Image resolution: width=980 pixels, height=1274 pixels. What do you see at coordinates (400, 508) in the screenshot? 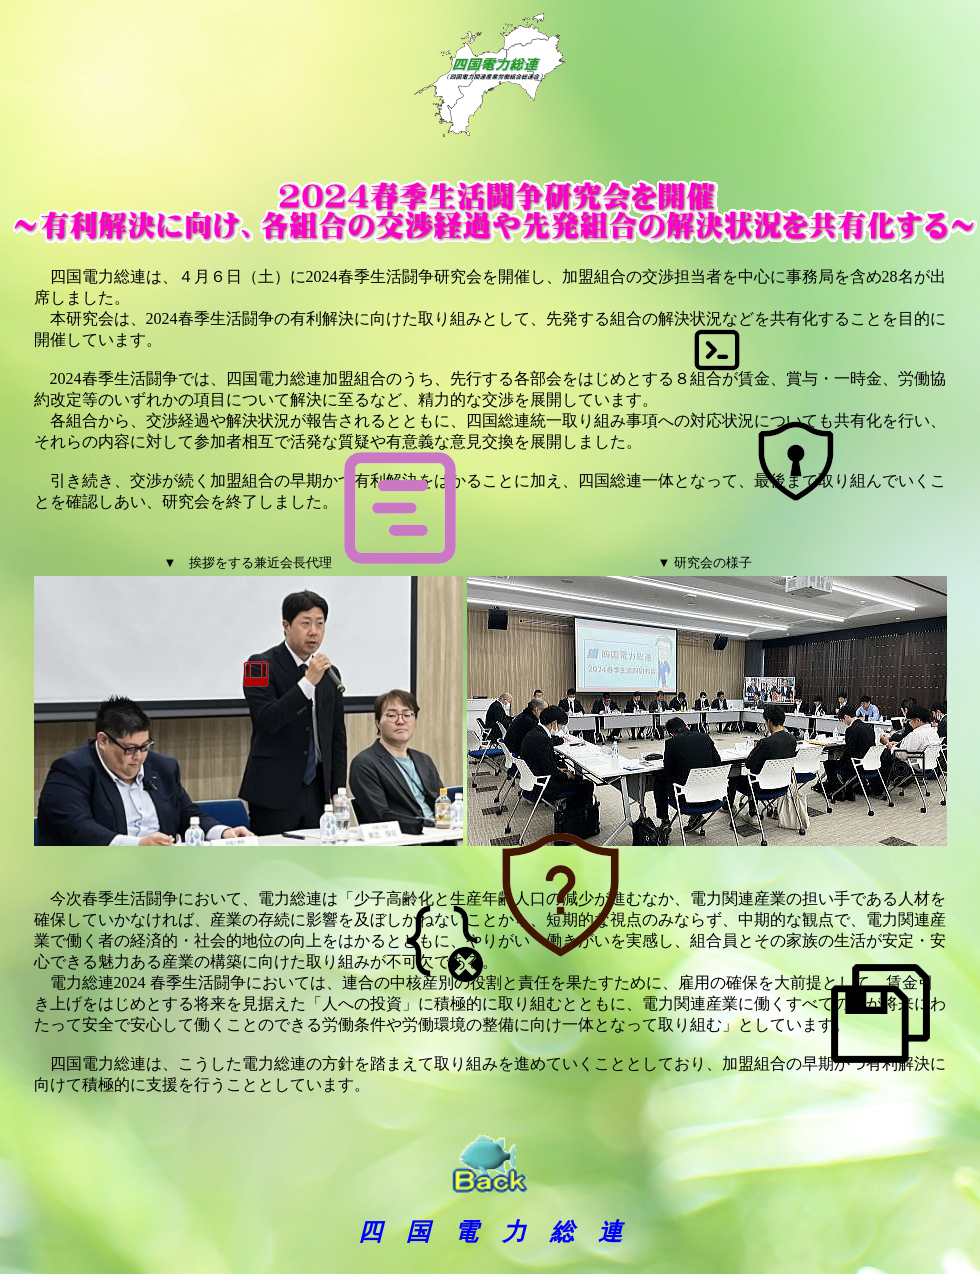
I see `view gantt chart or project timeline` at bounding box center [400, 508].